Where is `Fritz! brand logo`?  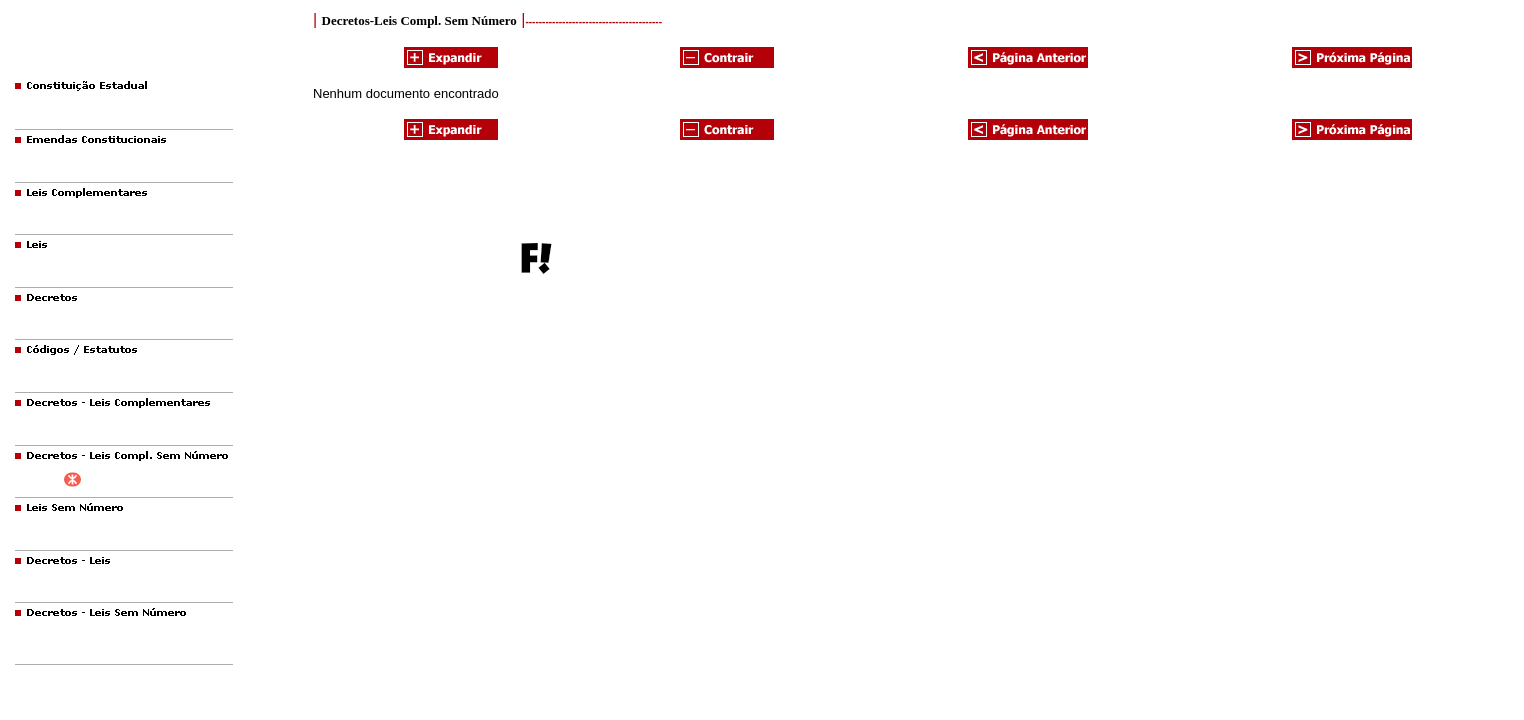
Fritz! brand logo is located at coordinates (536, 258).